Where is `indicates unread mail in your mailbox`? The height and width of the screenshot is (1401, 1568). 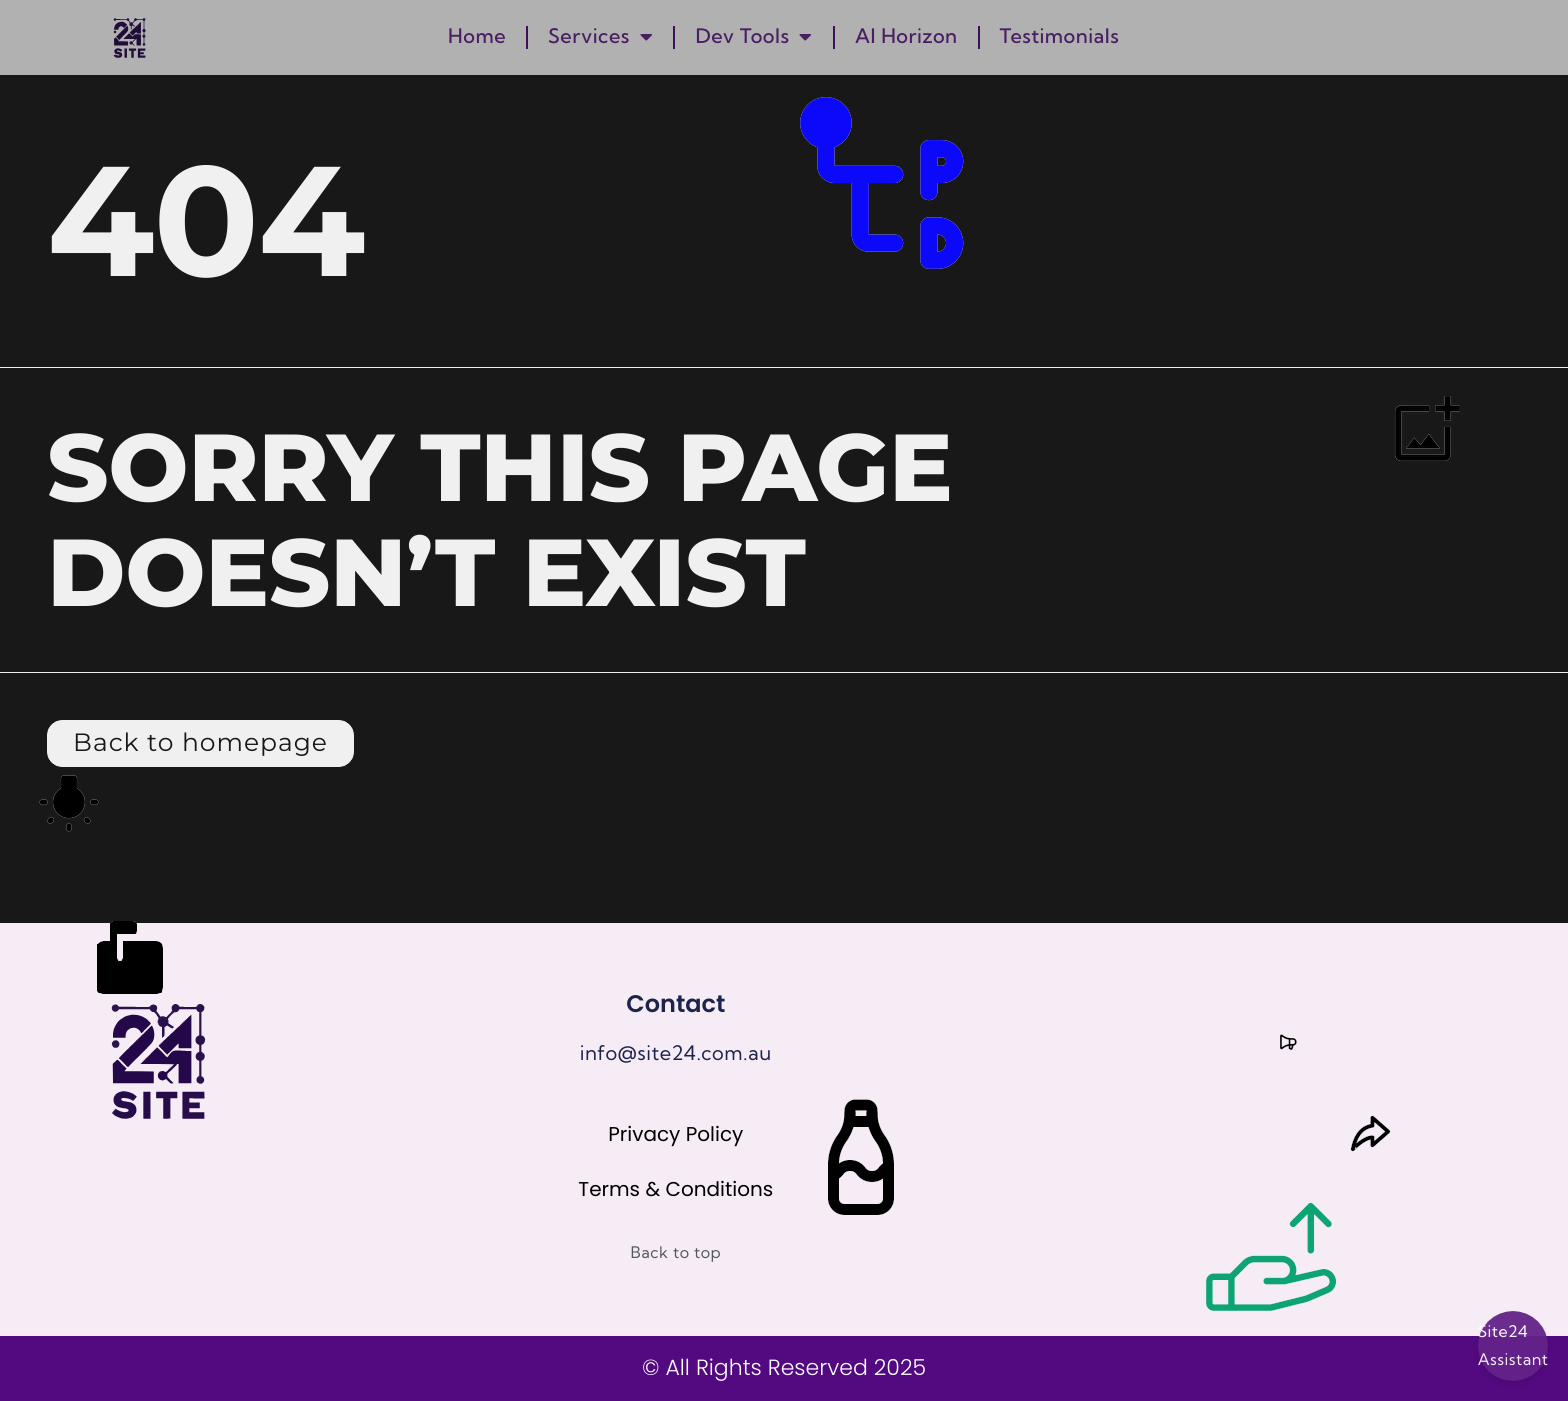 indicates unread mail in your mailbox is located at coordinates (130, 961).